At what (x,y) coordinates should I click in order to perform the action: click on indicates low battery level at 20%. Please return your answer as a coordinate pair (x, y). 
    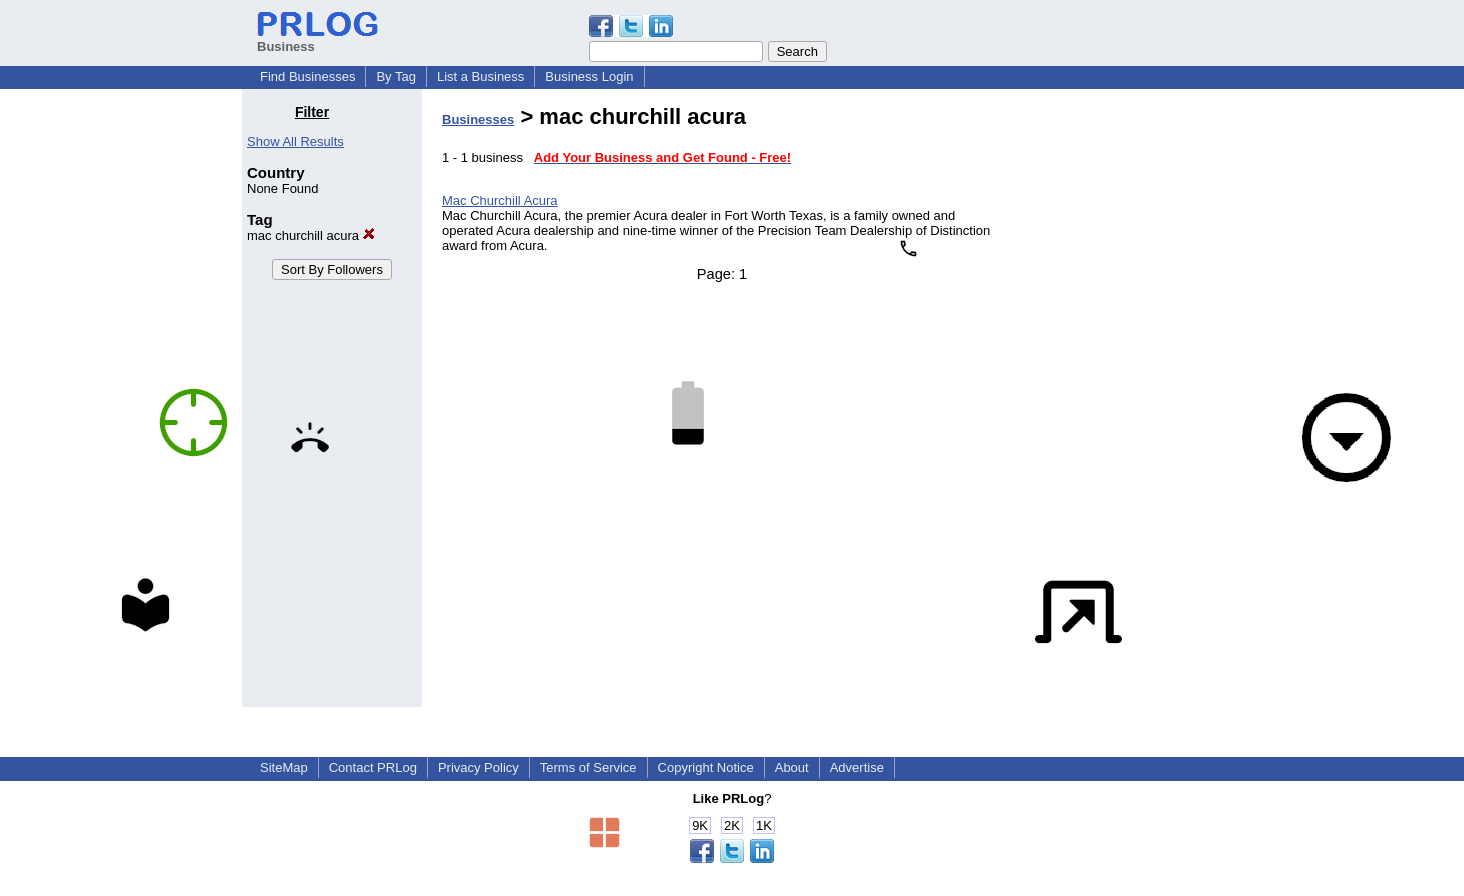
    Looking at the image, I should click on (688, 413).